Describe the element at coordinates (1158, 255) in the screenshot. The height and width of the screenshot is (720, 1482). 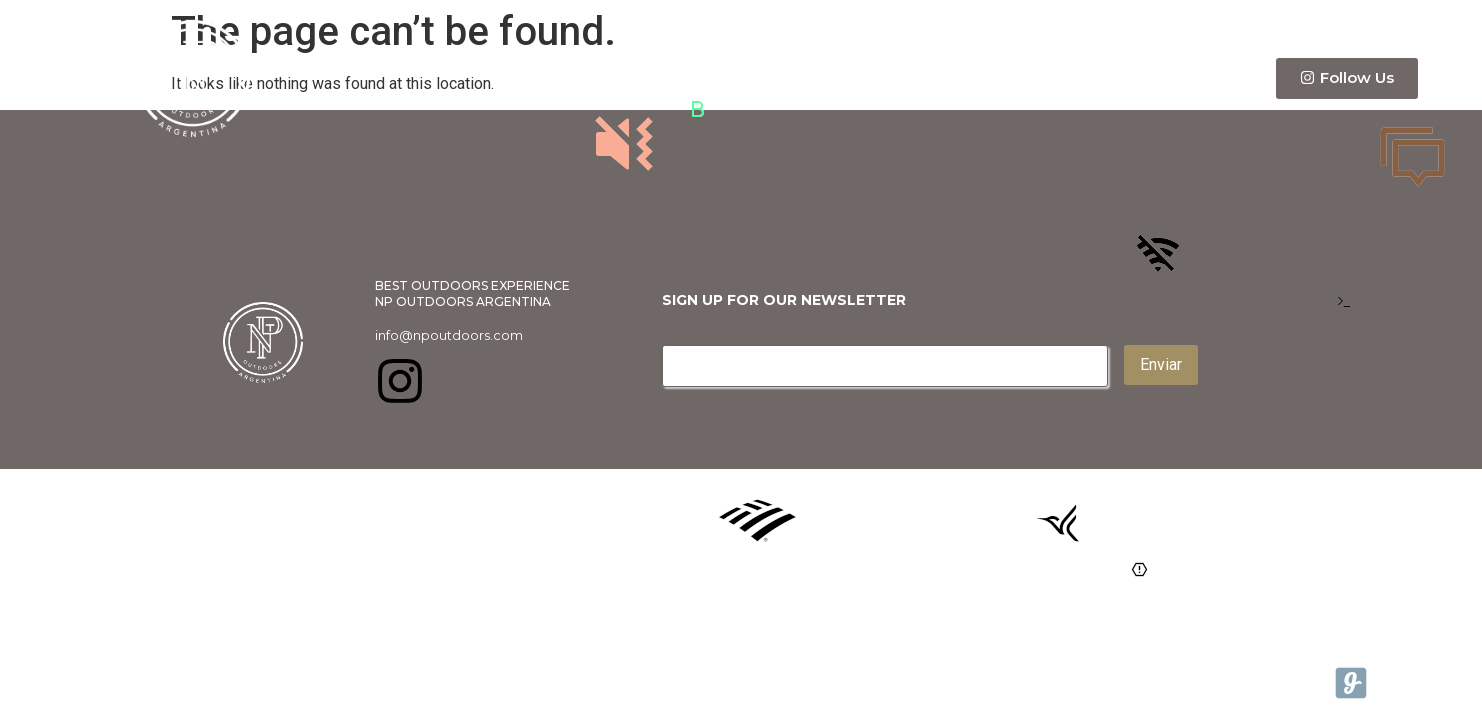
I see `indicates no wifi connection available` at that location.